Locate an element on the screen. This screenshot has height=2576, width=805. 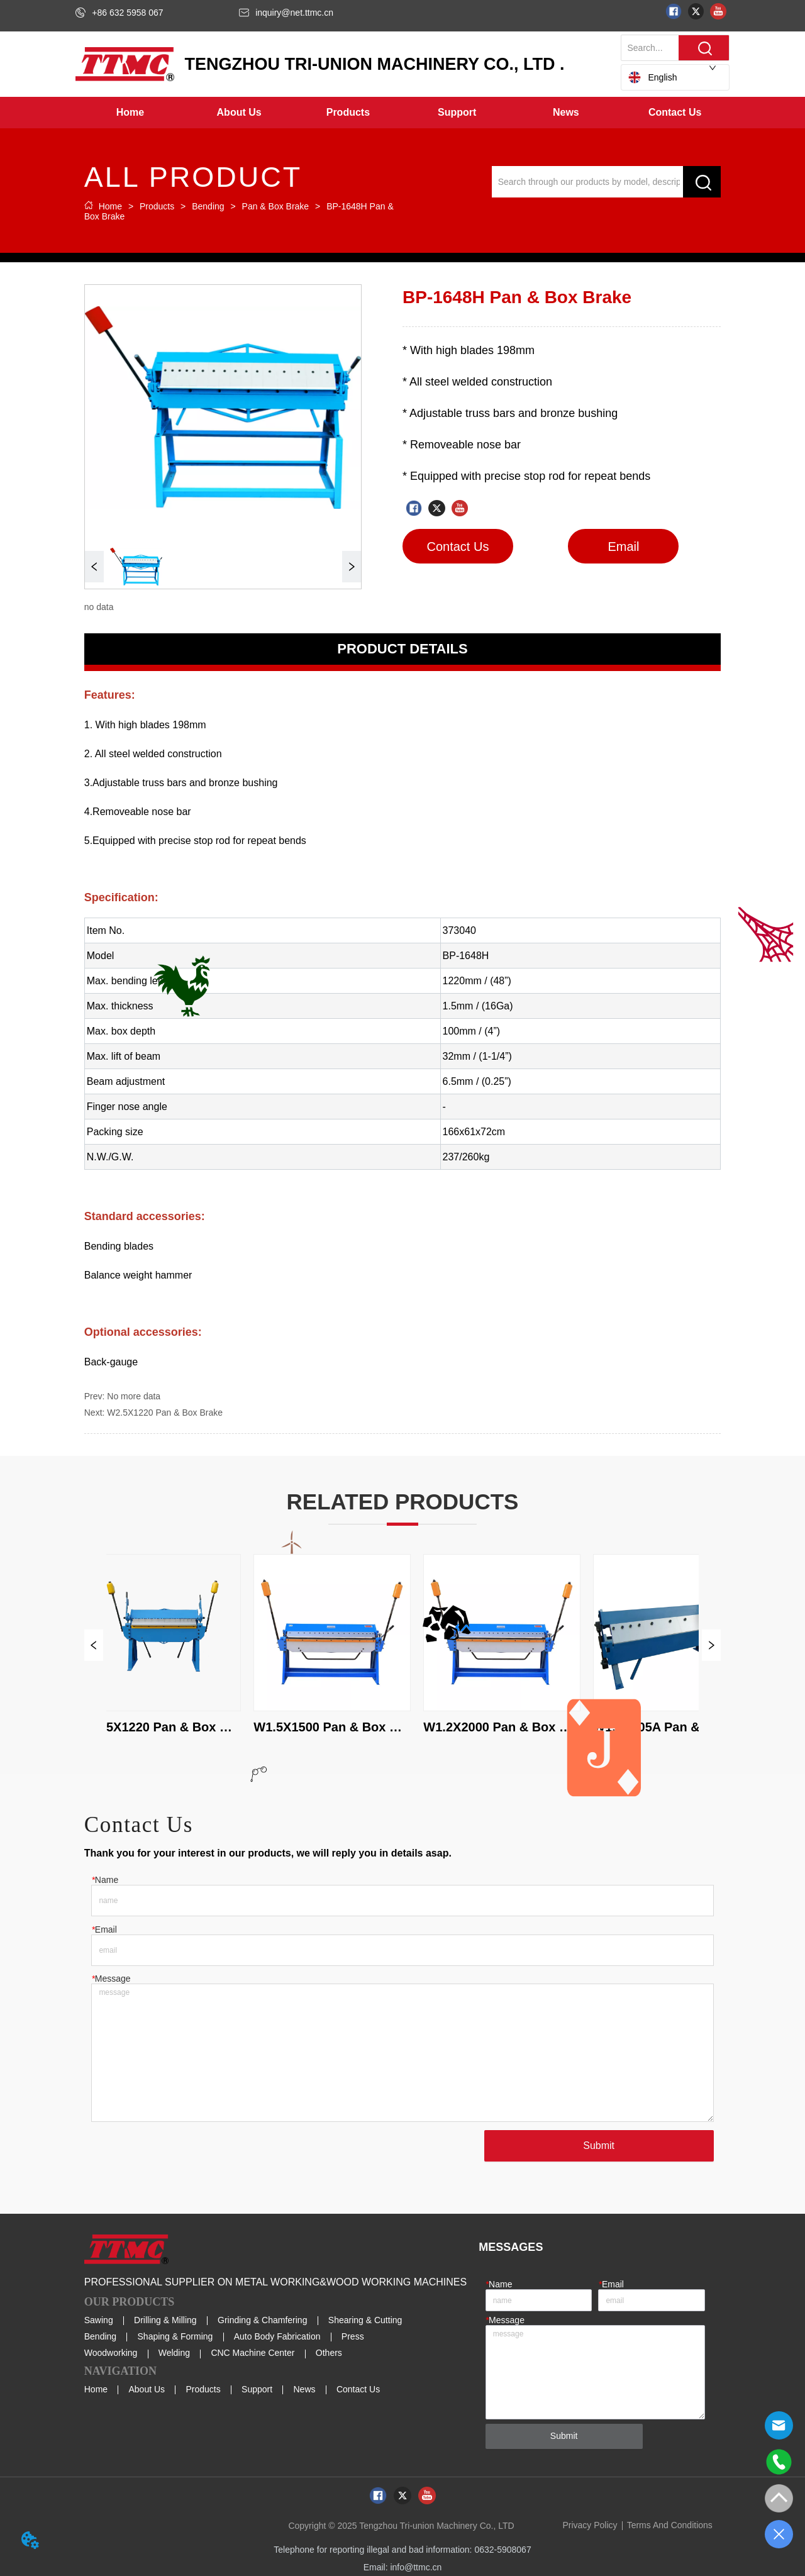
activate web spit ability is located at coordinates (765, 935).